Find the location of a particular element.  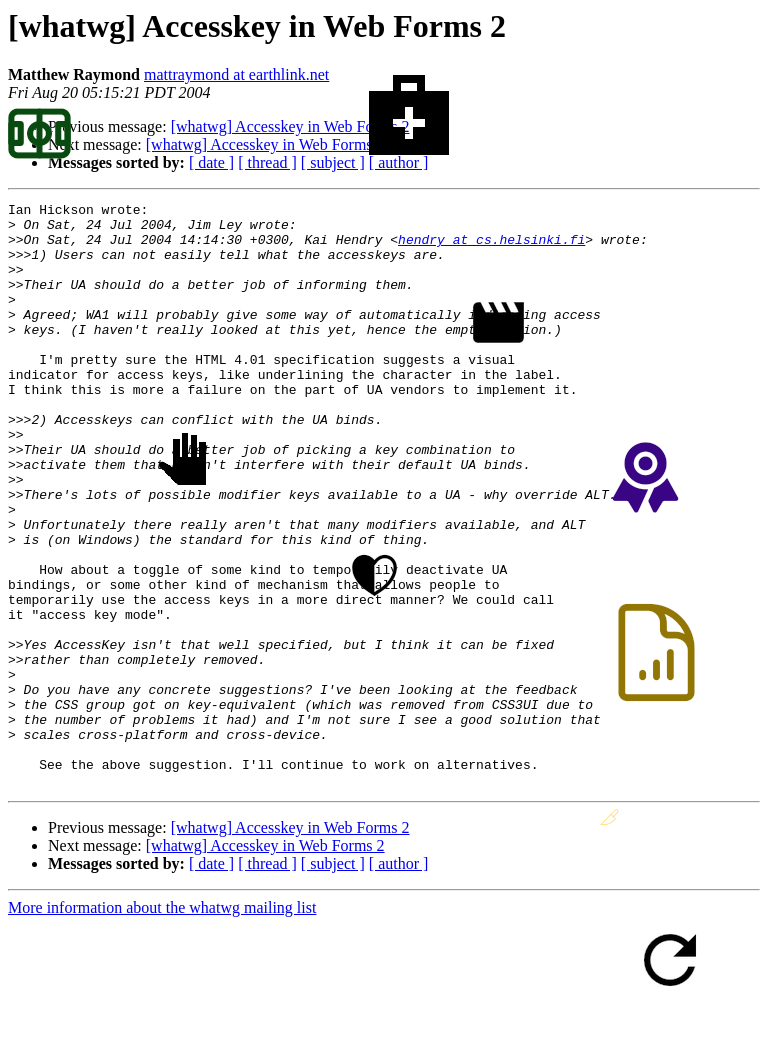

indicates an award or achievement is located at coordinates (645, 477).